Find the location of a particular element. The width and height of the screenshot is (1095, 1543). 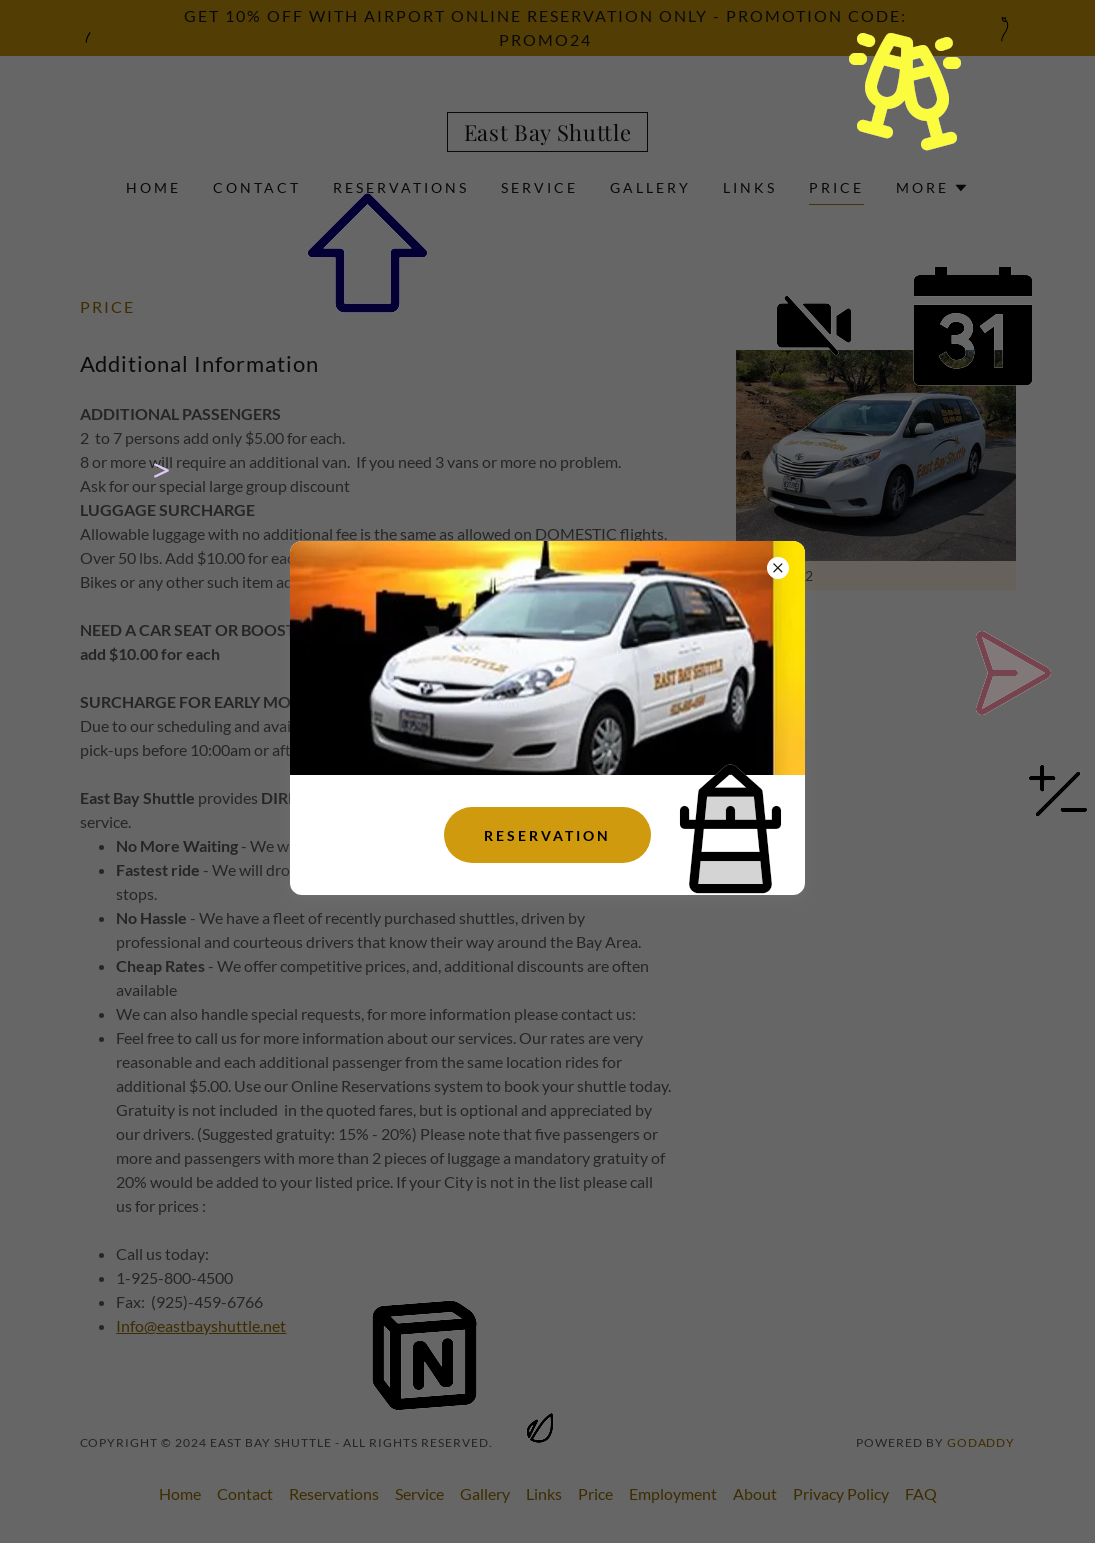

access guidance or navigation features is located at coordinates (730, 833).